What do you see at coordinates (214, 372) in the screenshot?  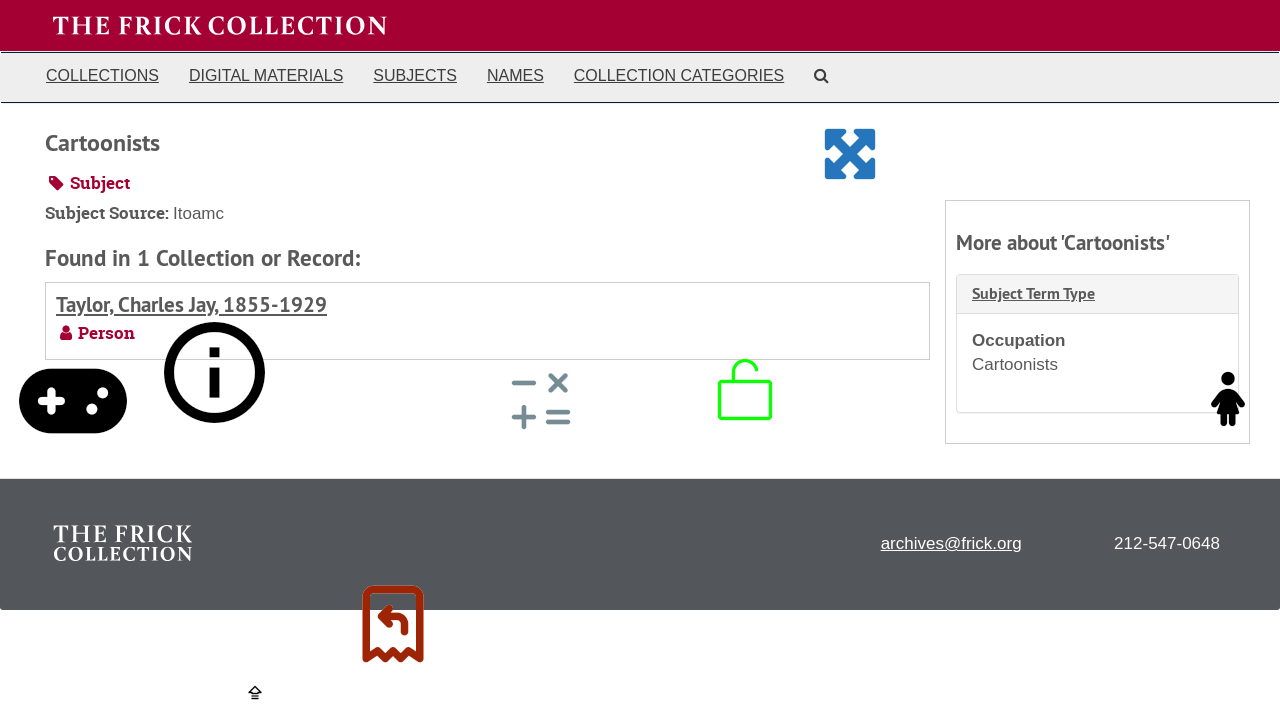 I see `view more information or details` at bounding box center [214, 372].